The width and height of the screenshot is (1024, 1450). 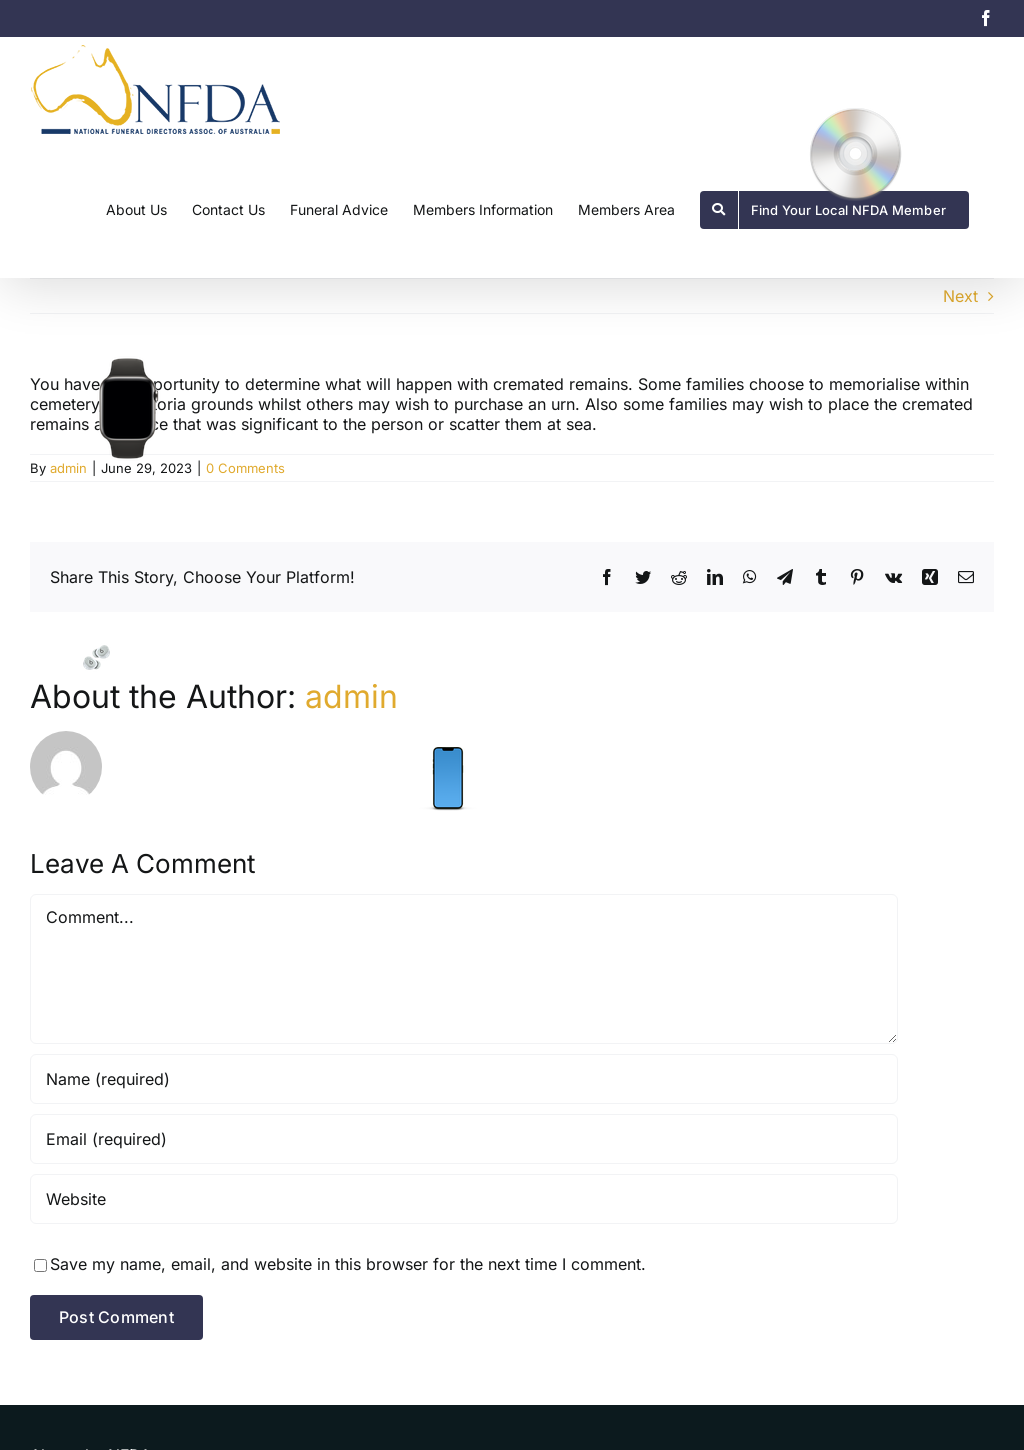 What do you see at coordinates (96, 657) in the screenshot?
I see `connect beats wireless earbuds via bluetooth` at bounding box center [96, 657].